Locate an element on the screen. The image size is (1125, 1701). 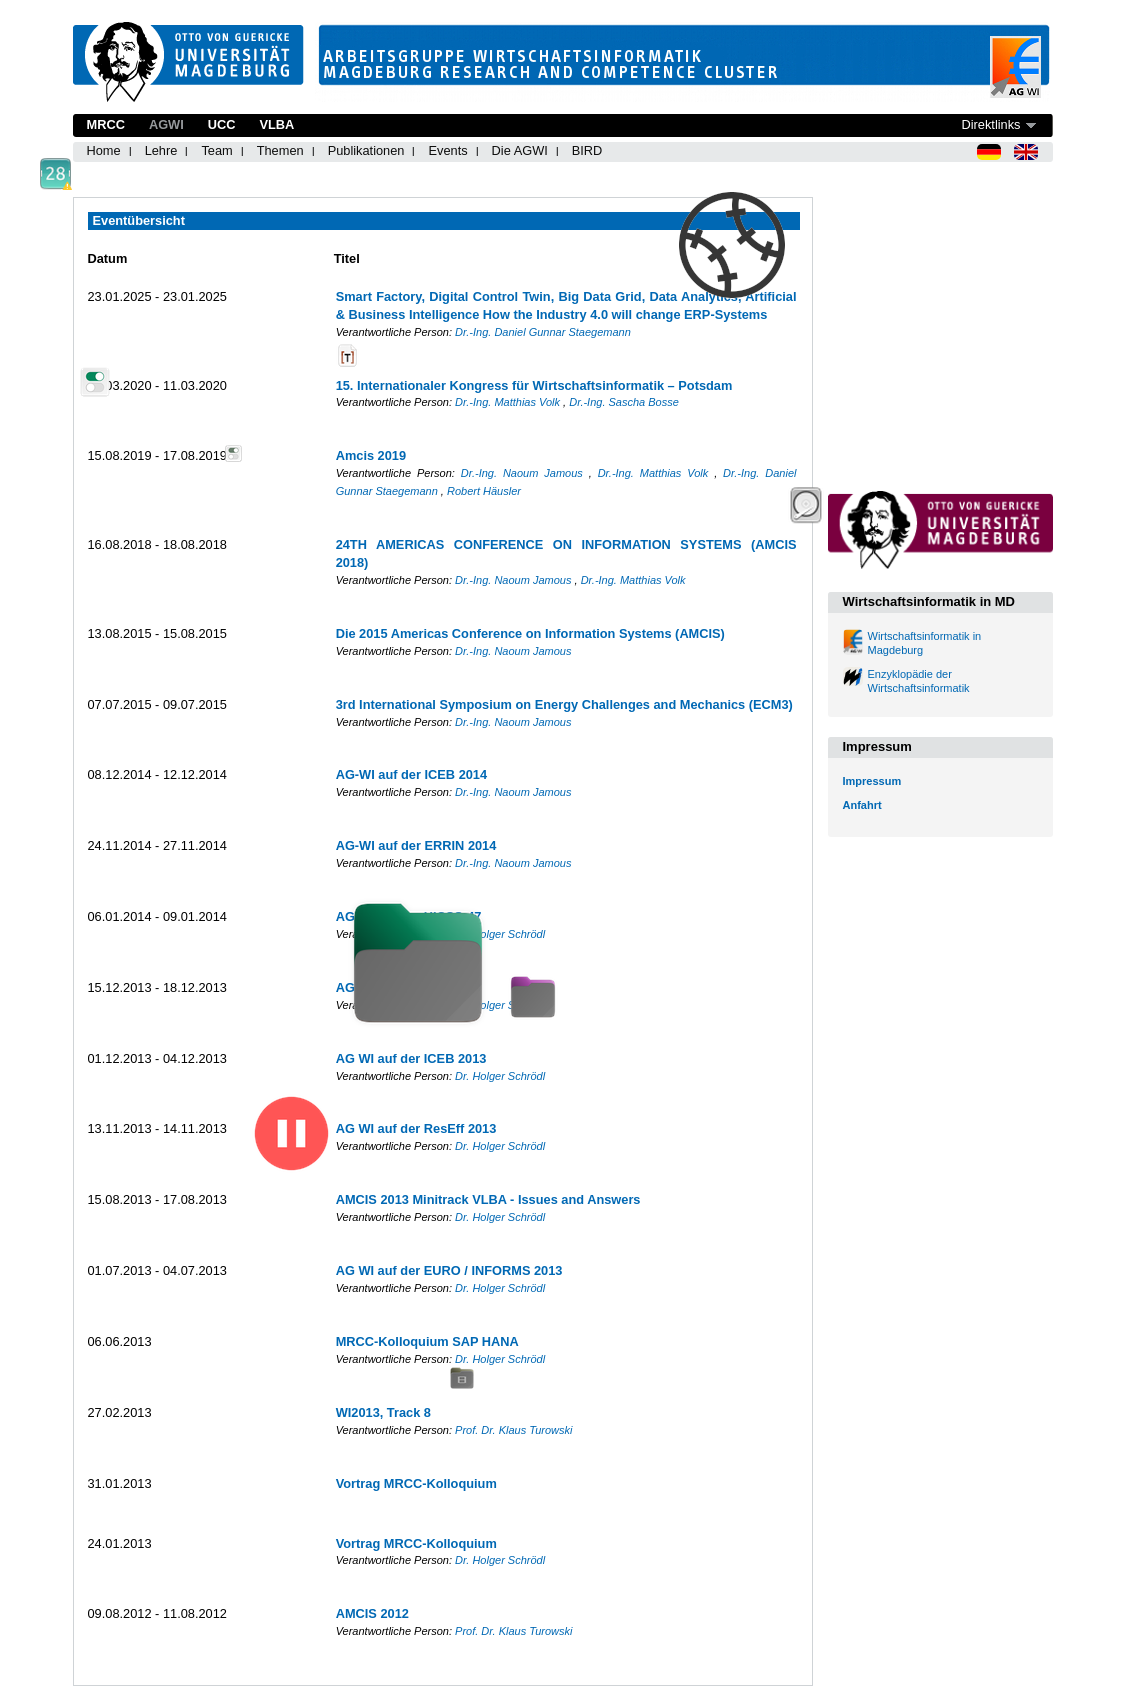
a toml configuration file is located at coordinates (347, 355).